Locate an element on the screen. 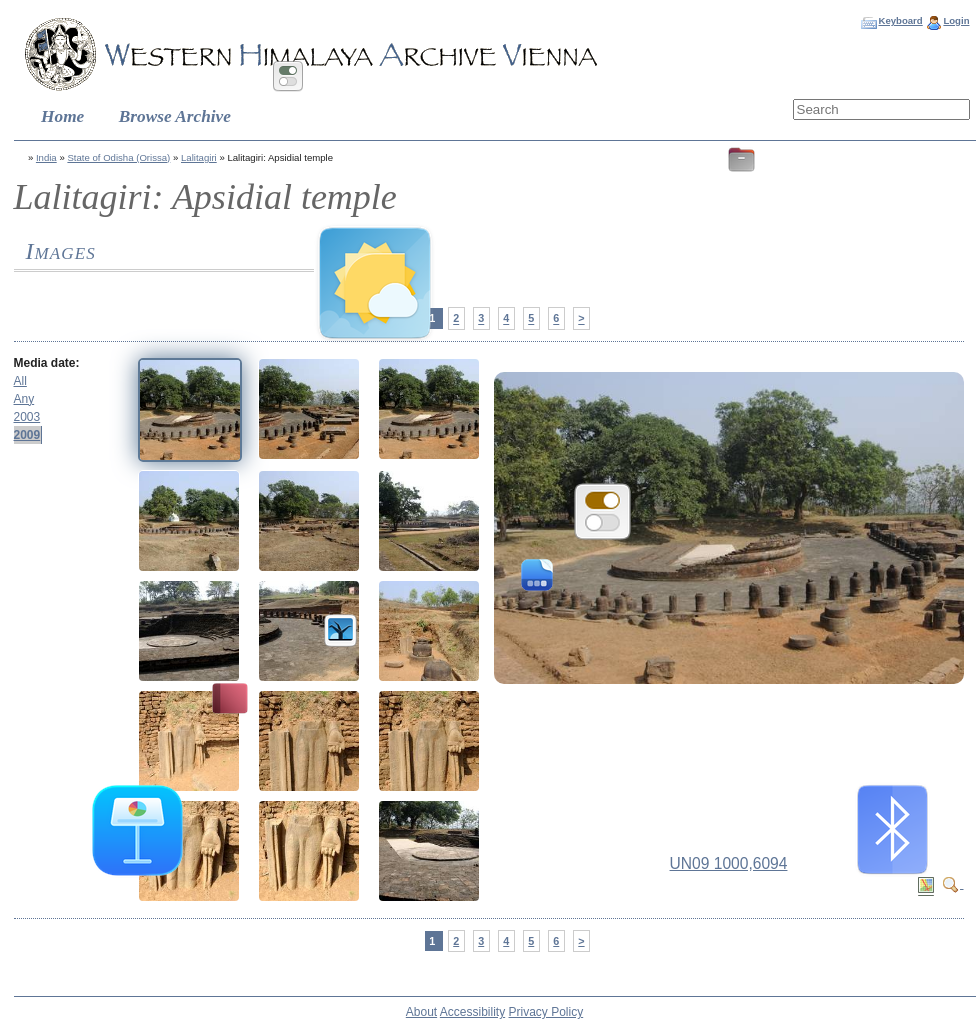 The image size is (977, 1027). open LibreOffice Writer document editor is located at coordinates (137, 830).